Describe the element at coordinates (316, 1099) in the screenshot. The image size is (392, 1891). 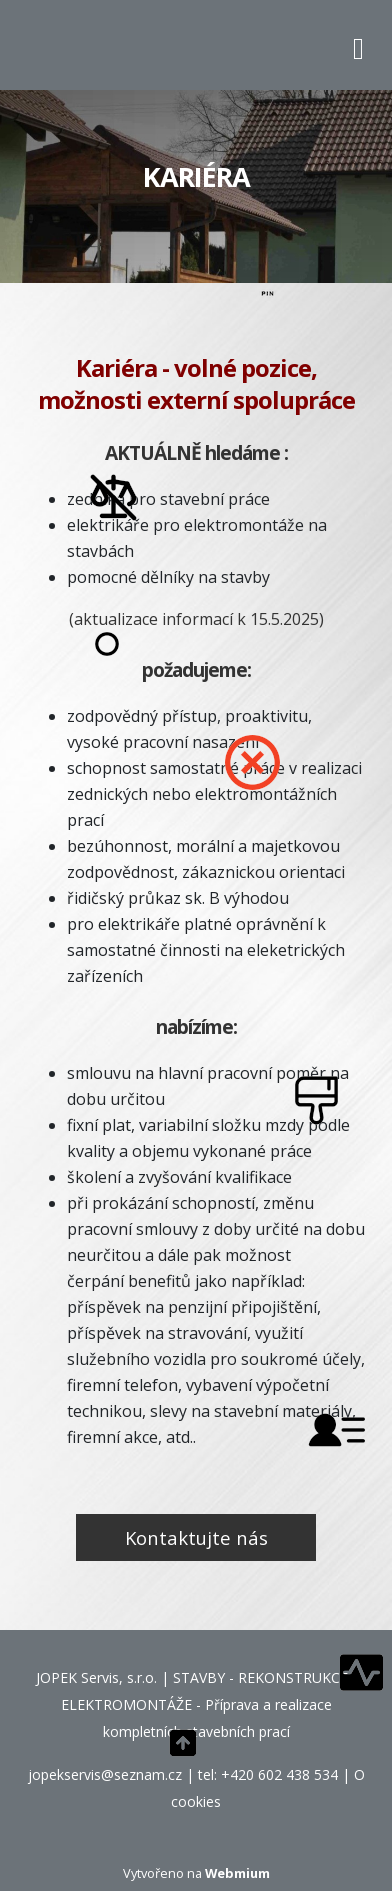
I see `access painting or drawing tools` at that location.